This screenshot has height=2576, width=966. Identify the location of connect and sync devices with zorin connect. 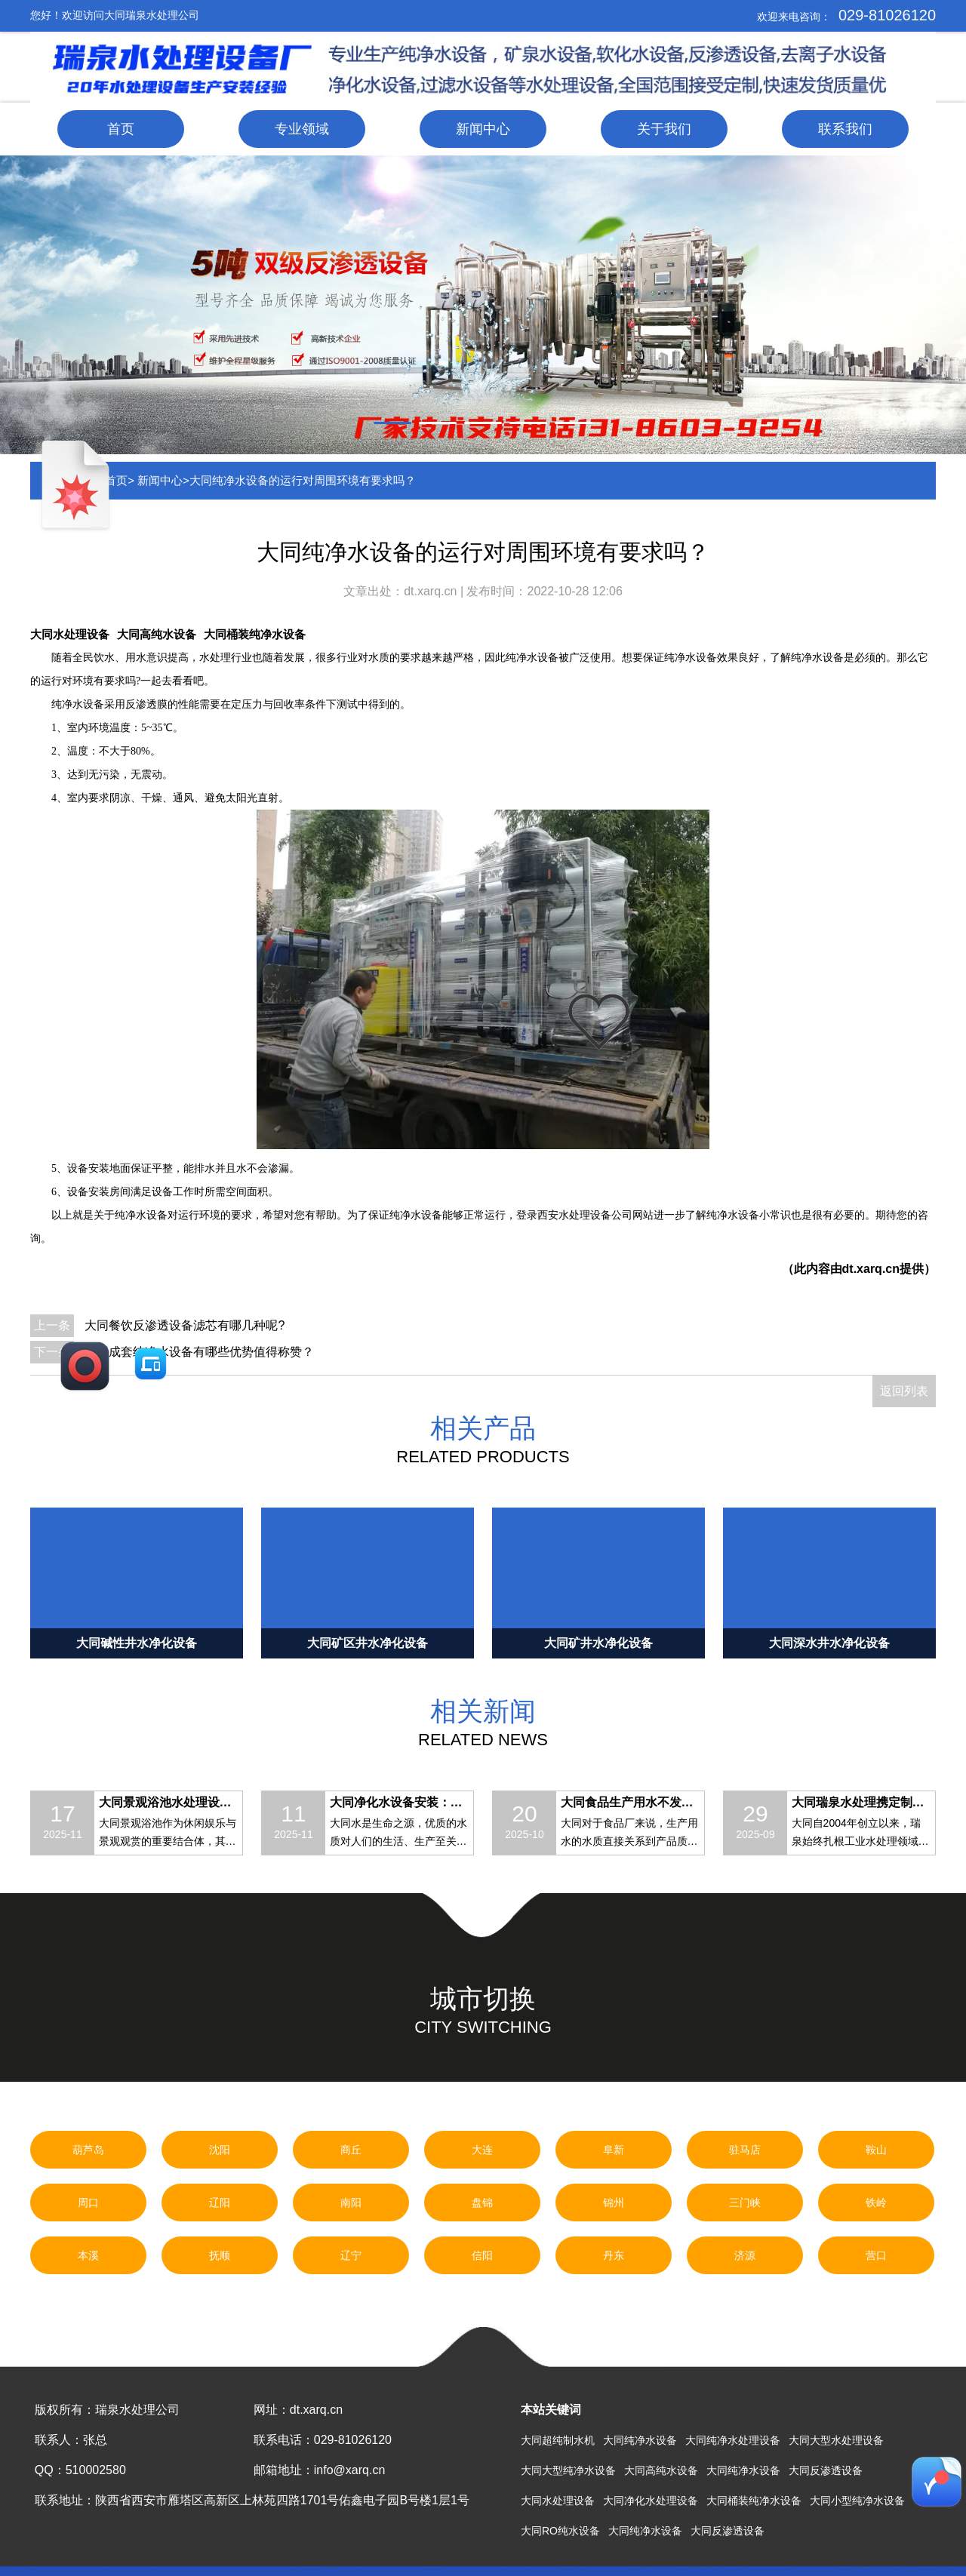
(150, 1363).